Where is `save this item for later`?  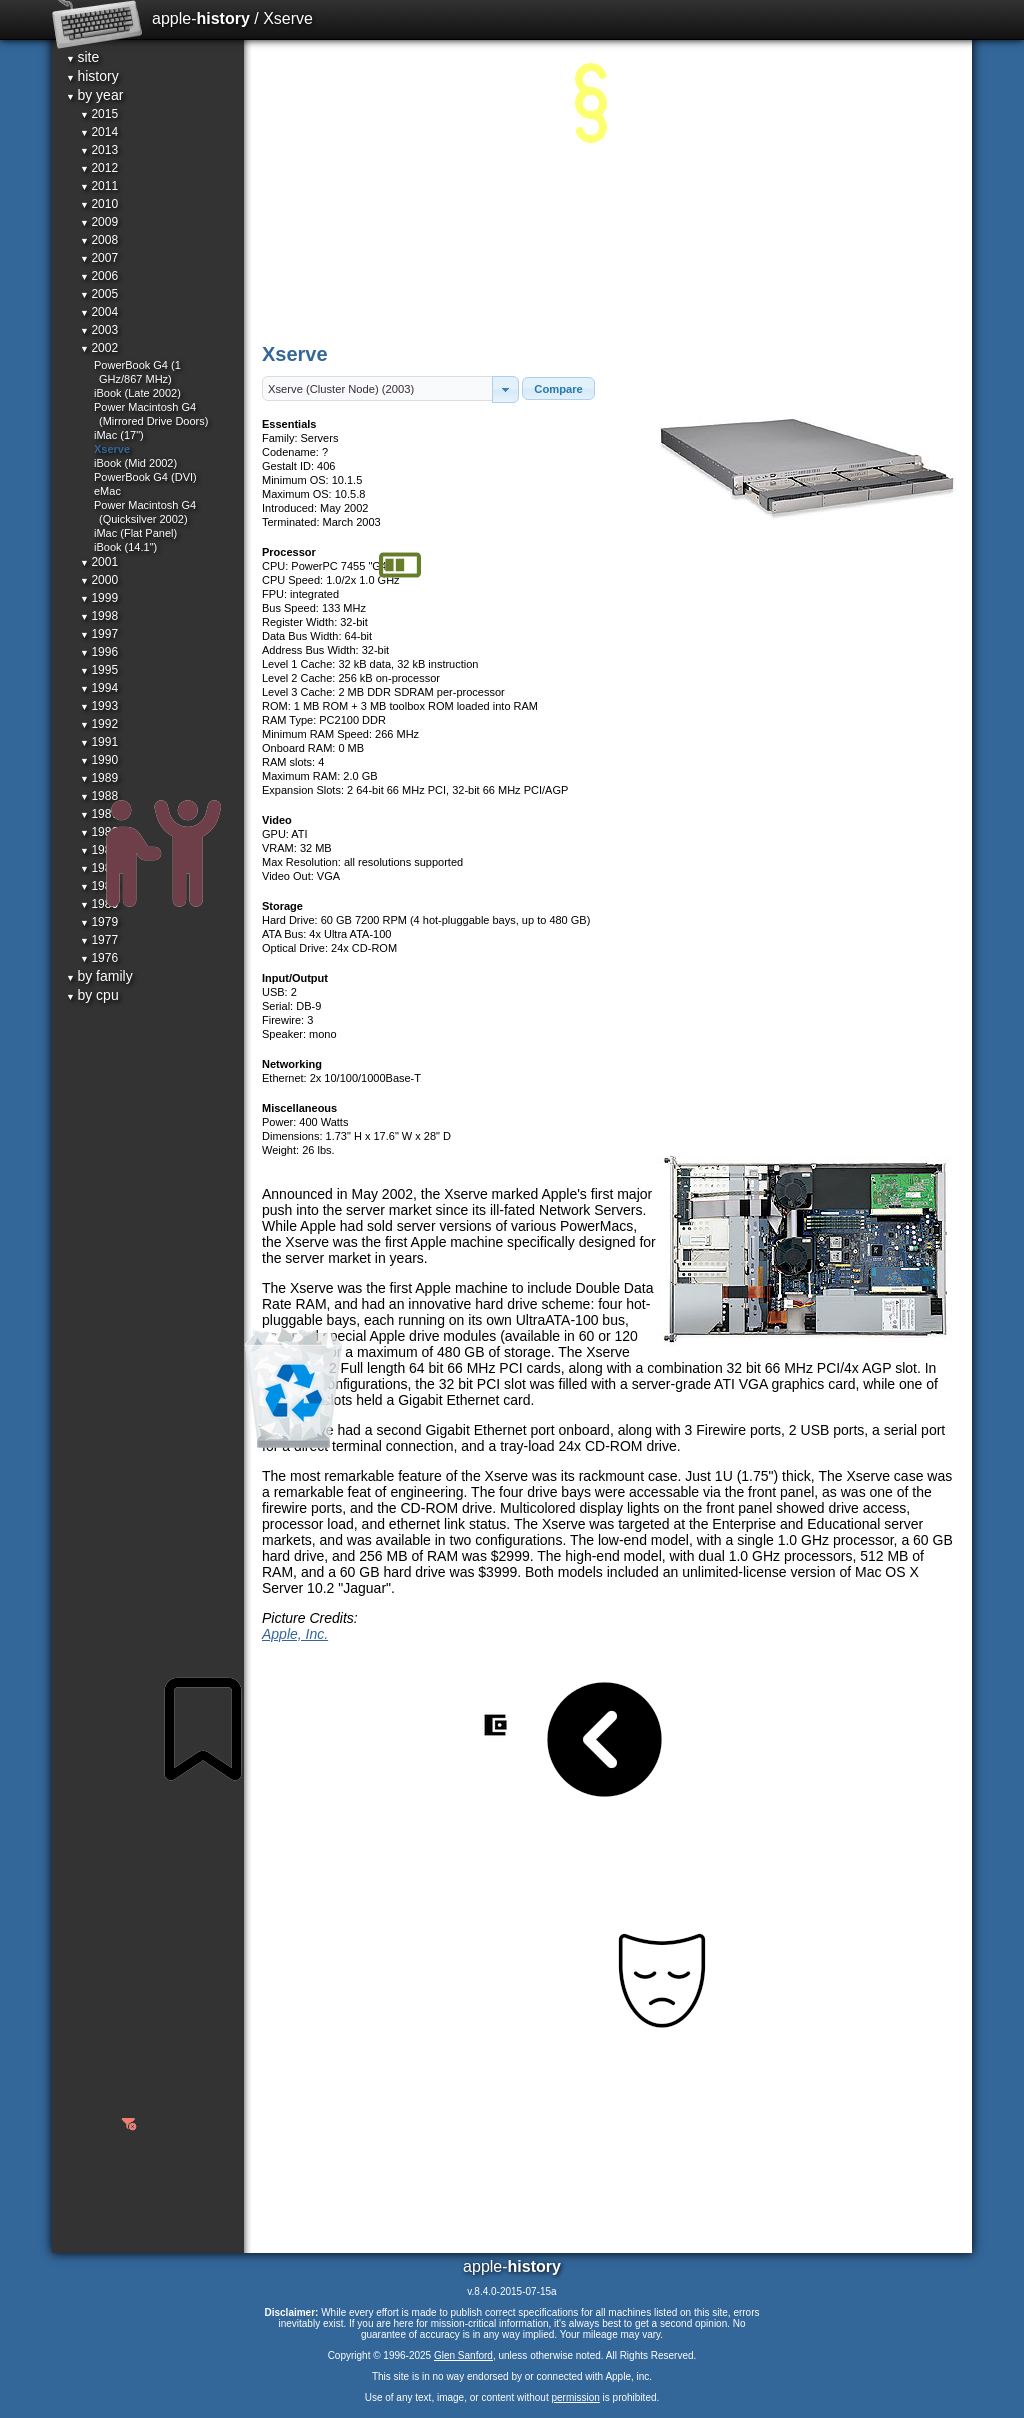
save this item for later is located at coordinates (203, 1729).